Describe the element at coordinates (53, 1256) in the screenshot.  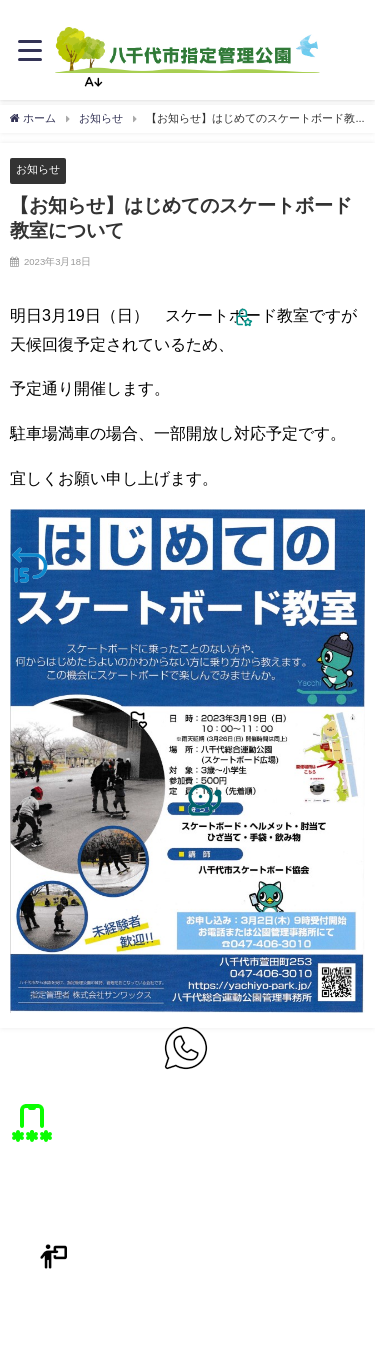
I see `access presentation or teaching mode` at that location.